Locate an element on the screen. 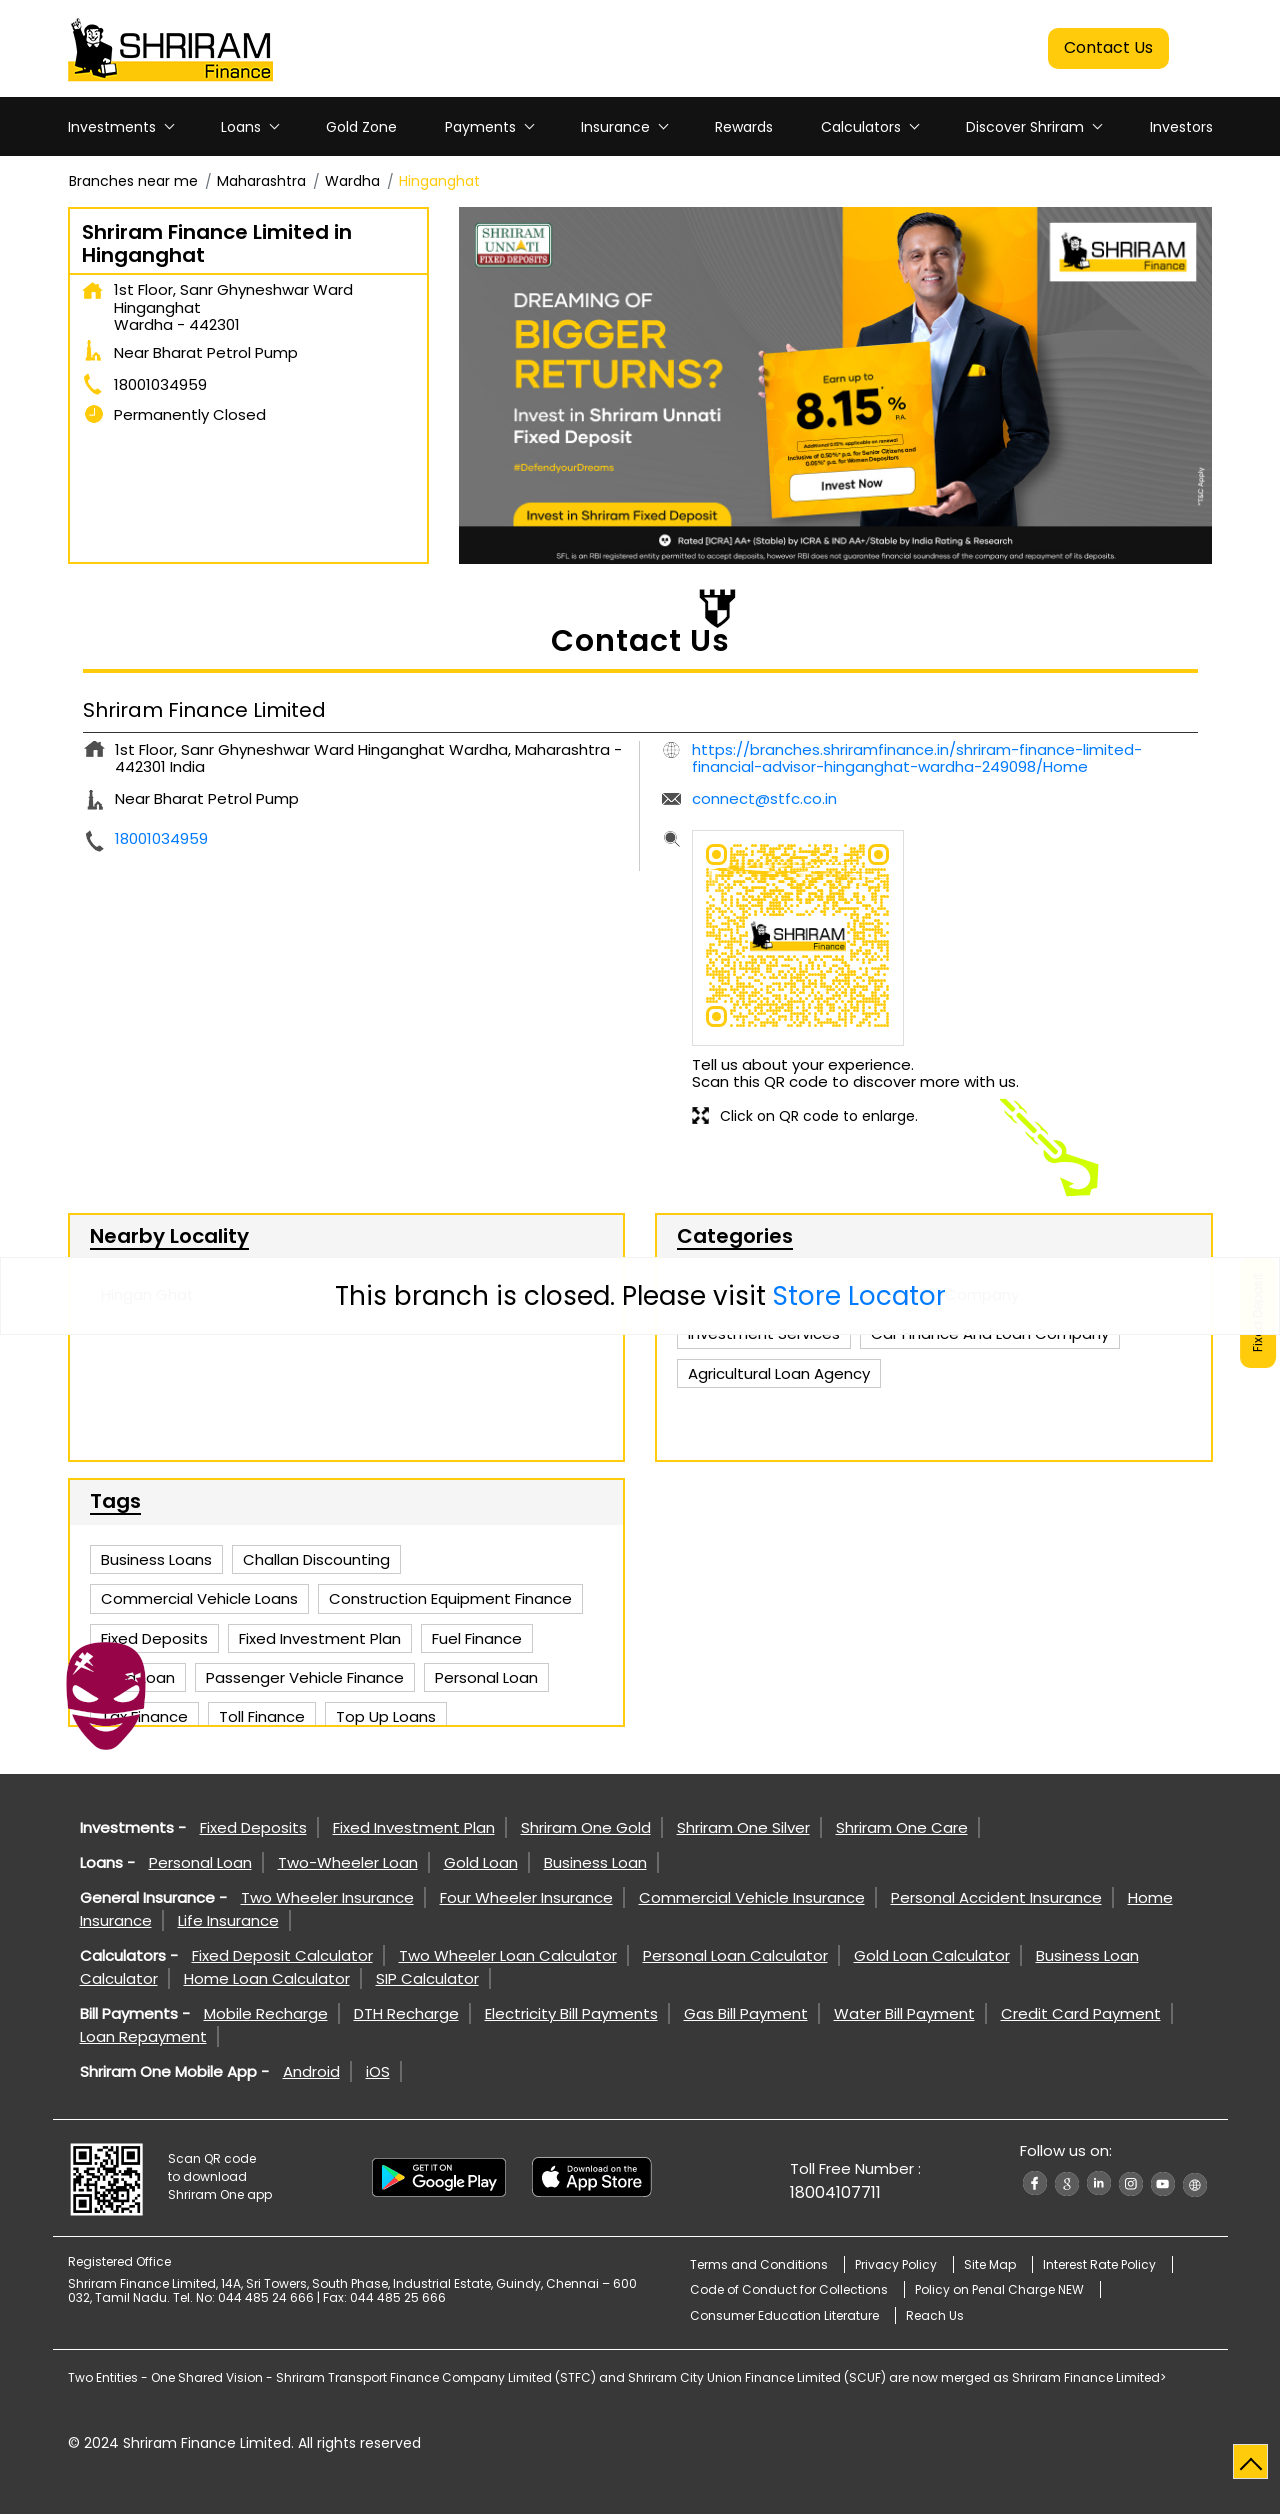 This screenshot has height=2514, width=1280. equip meat hook weapon or tool is located at coordinates (1049, 1148).